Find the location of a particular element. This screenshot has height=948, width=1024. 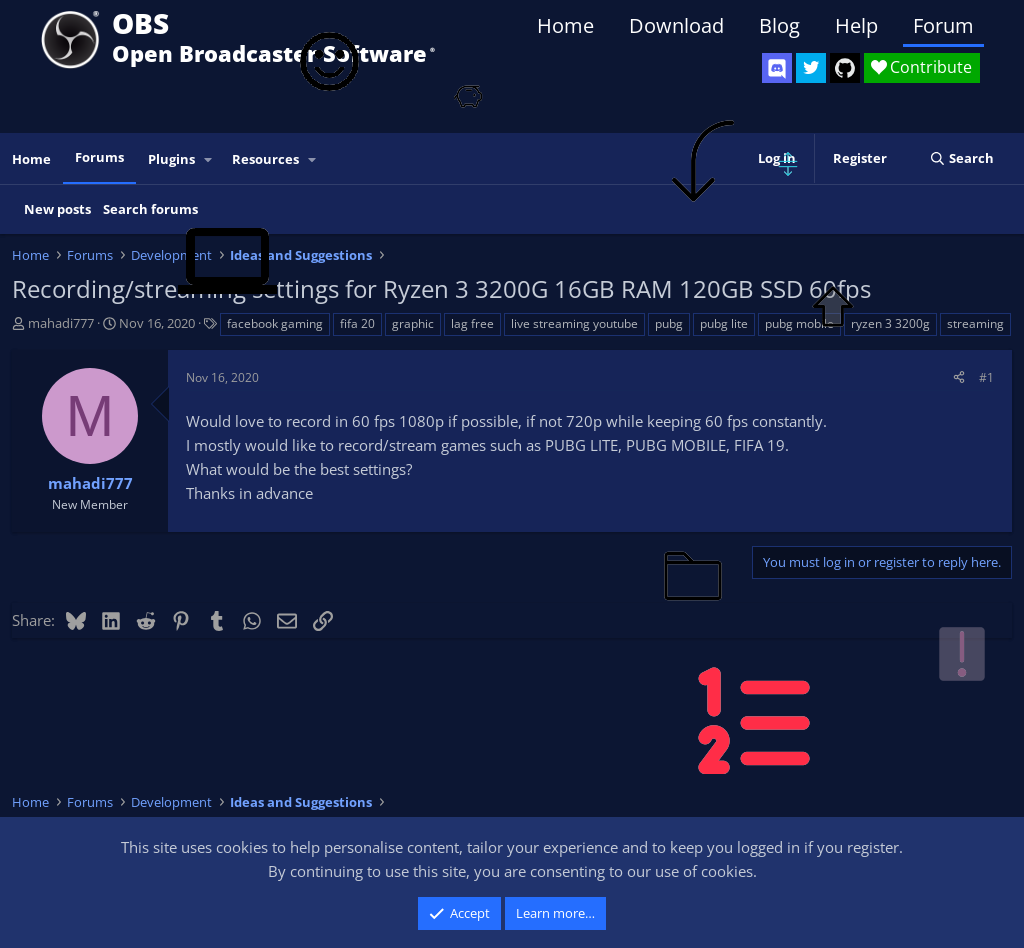

view your savings or budget is located at coordinates (468, 96).